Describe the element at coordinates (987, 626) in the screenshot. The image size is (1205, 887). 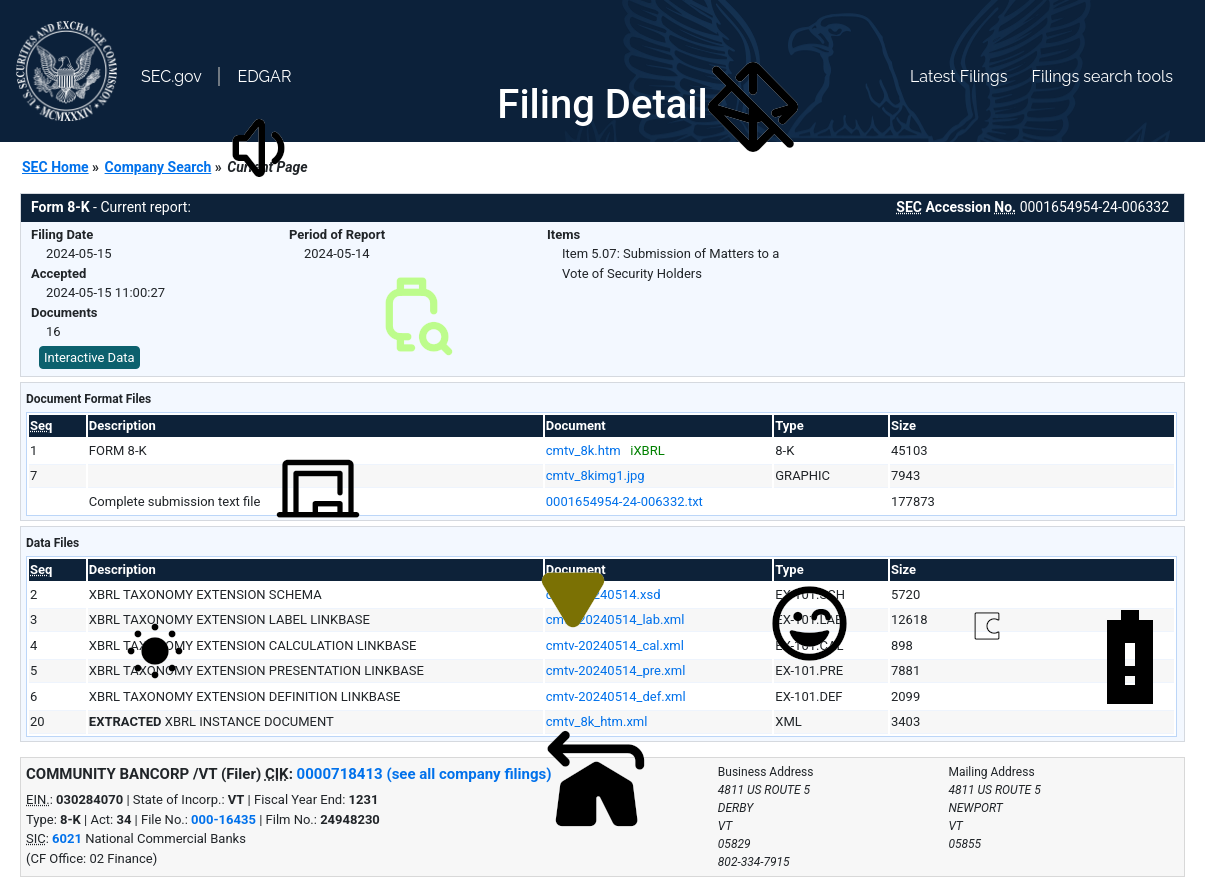
I see `open Coda app` at that location.